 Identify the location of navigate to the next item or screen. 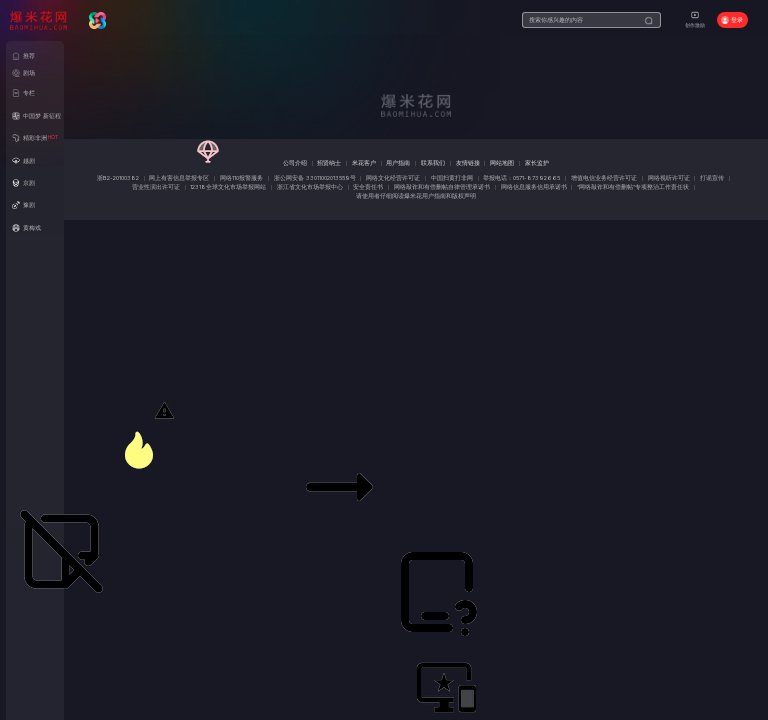
(340, 487).